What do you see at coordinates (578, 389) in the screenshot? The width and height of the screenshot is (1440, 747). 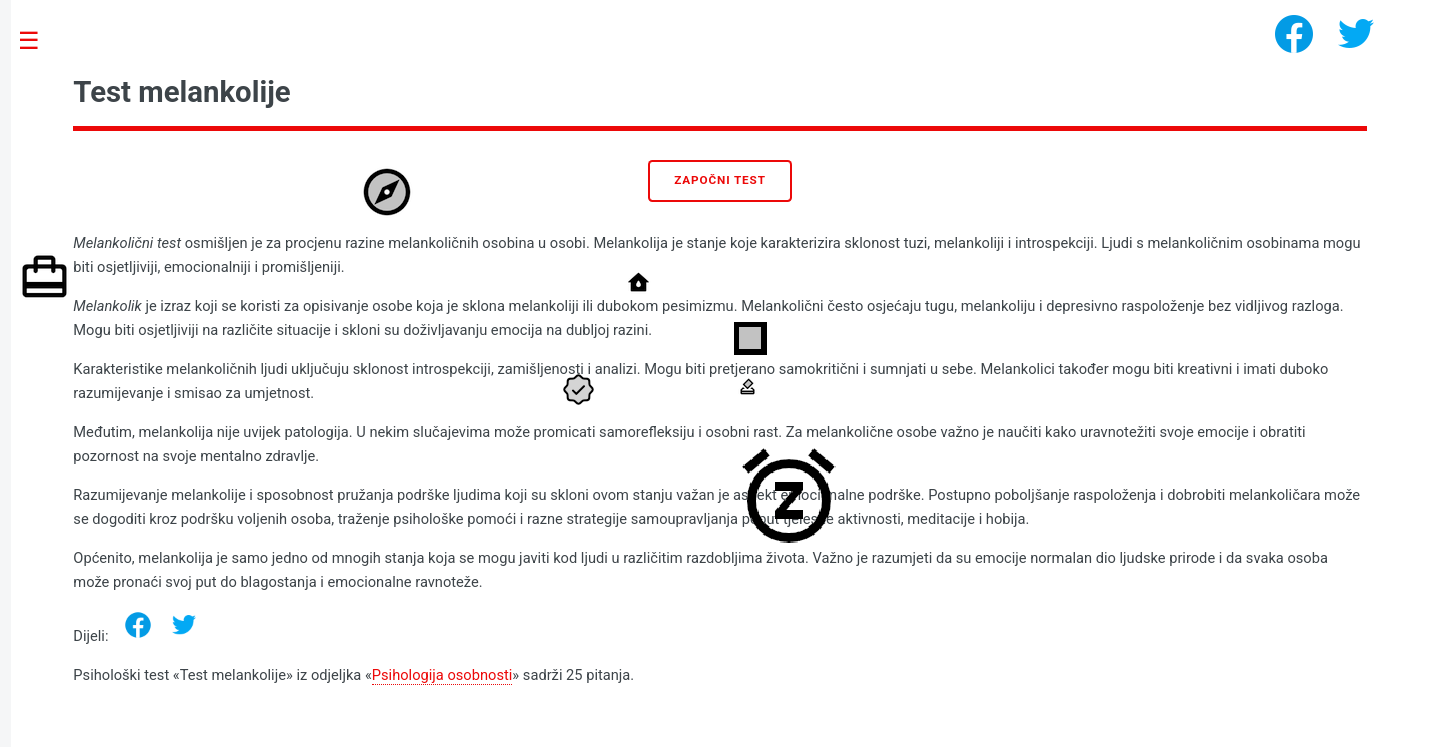 I see `indicates verified or authenticated status` at bounding box center [578, 389].